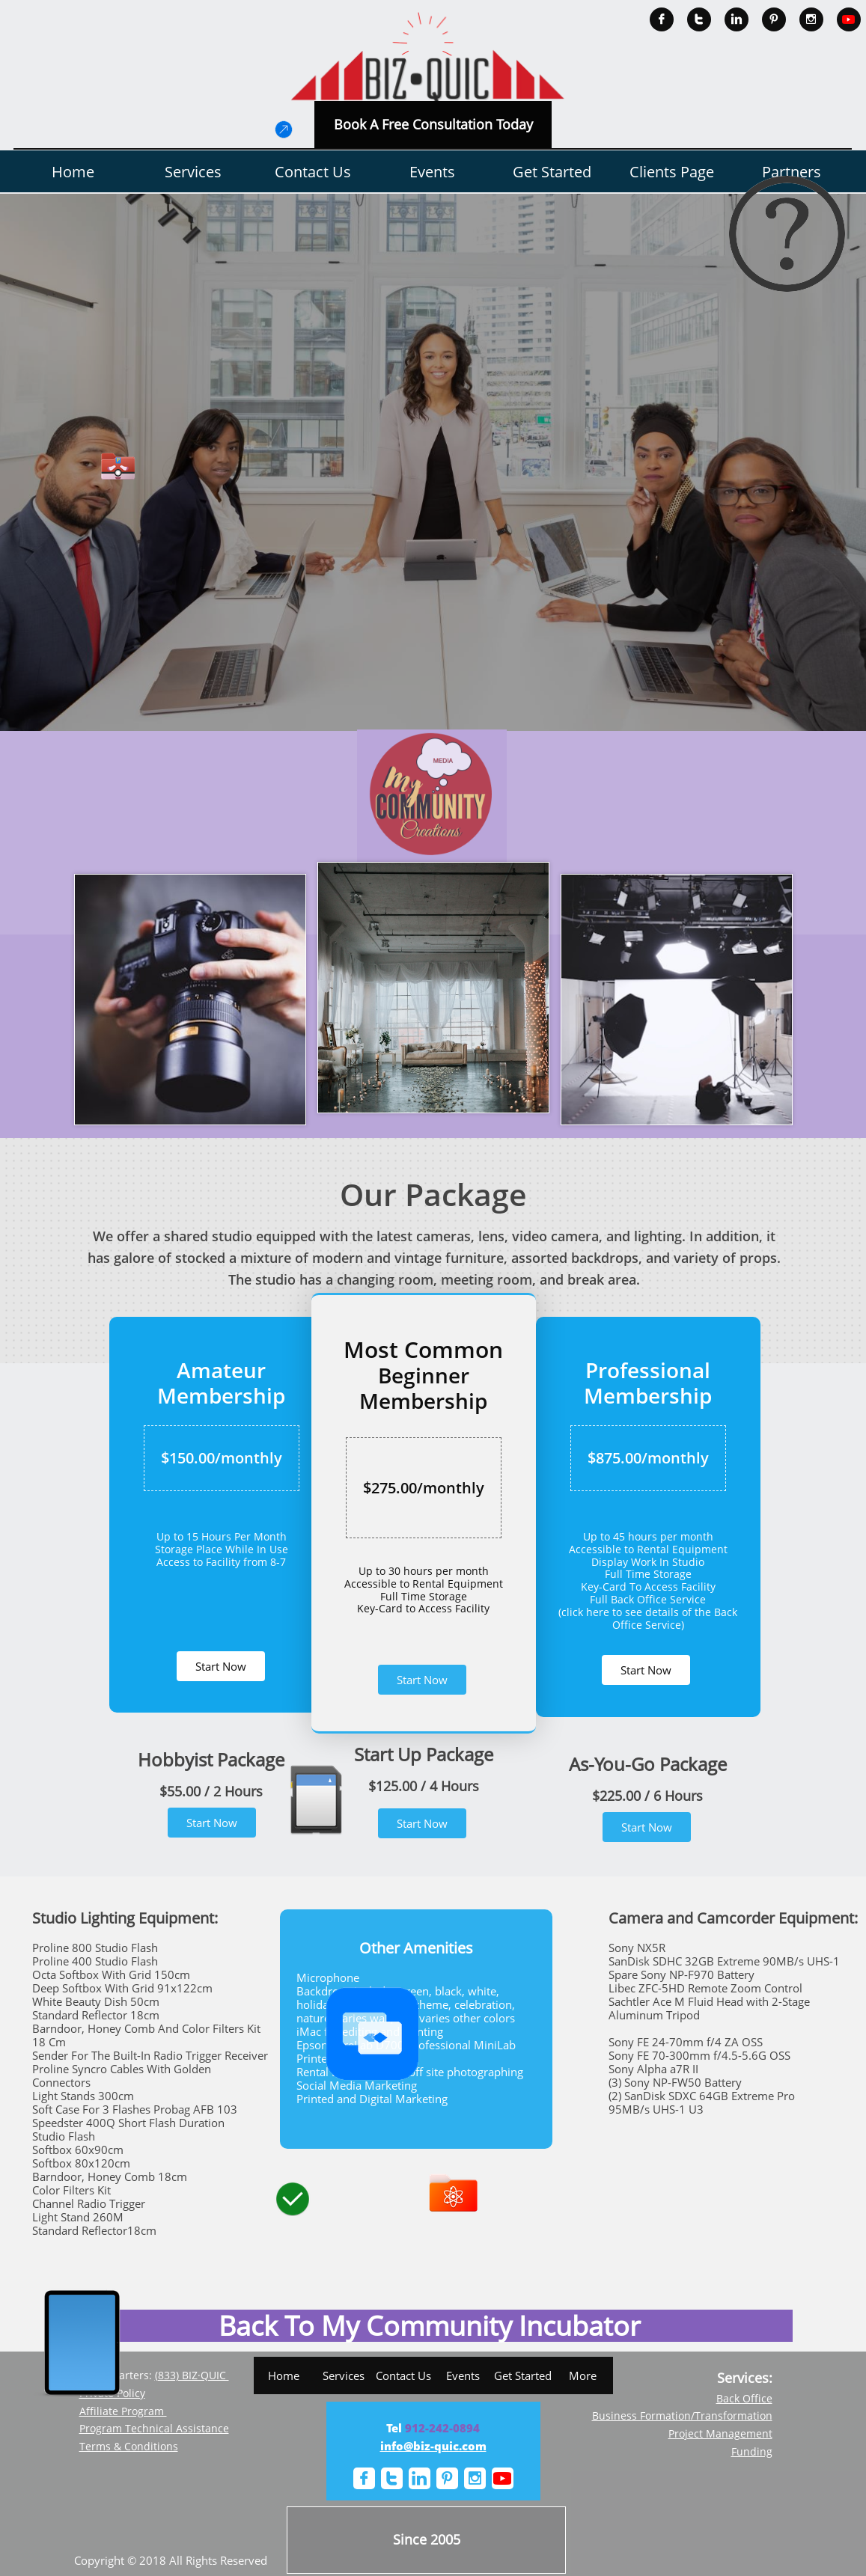 This screenshot has width=866, height=2576. What do you see at coordinates (317, 1800) in the screenshot?
I see `access SD card storage` at bounding box center [317, 1800].